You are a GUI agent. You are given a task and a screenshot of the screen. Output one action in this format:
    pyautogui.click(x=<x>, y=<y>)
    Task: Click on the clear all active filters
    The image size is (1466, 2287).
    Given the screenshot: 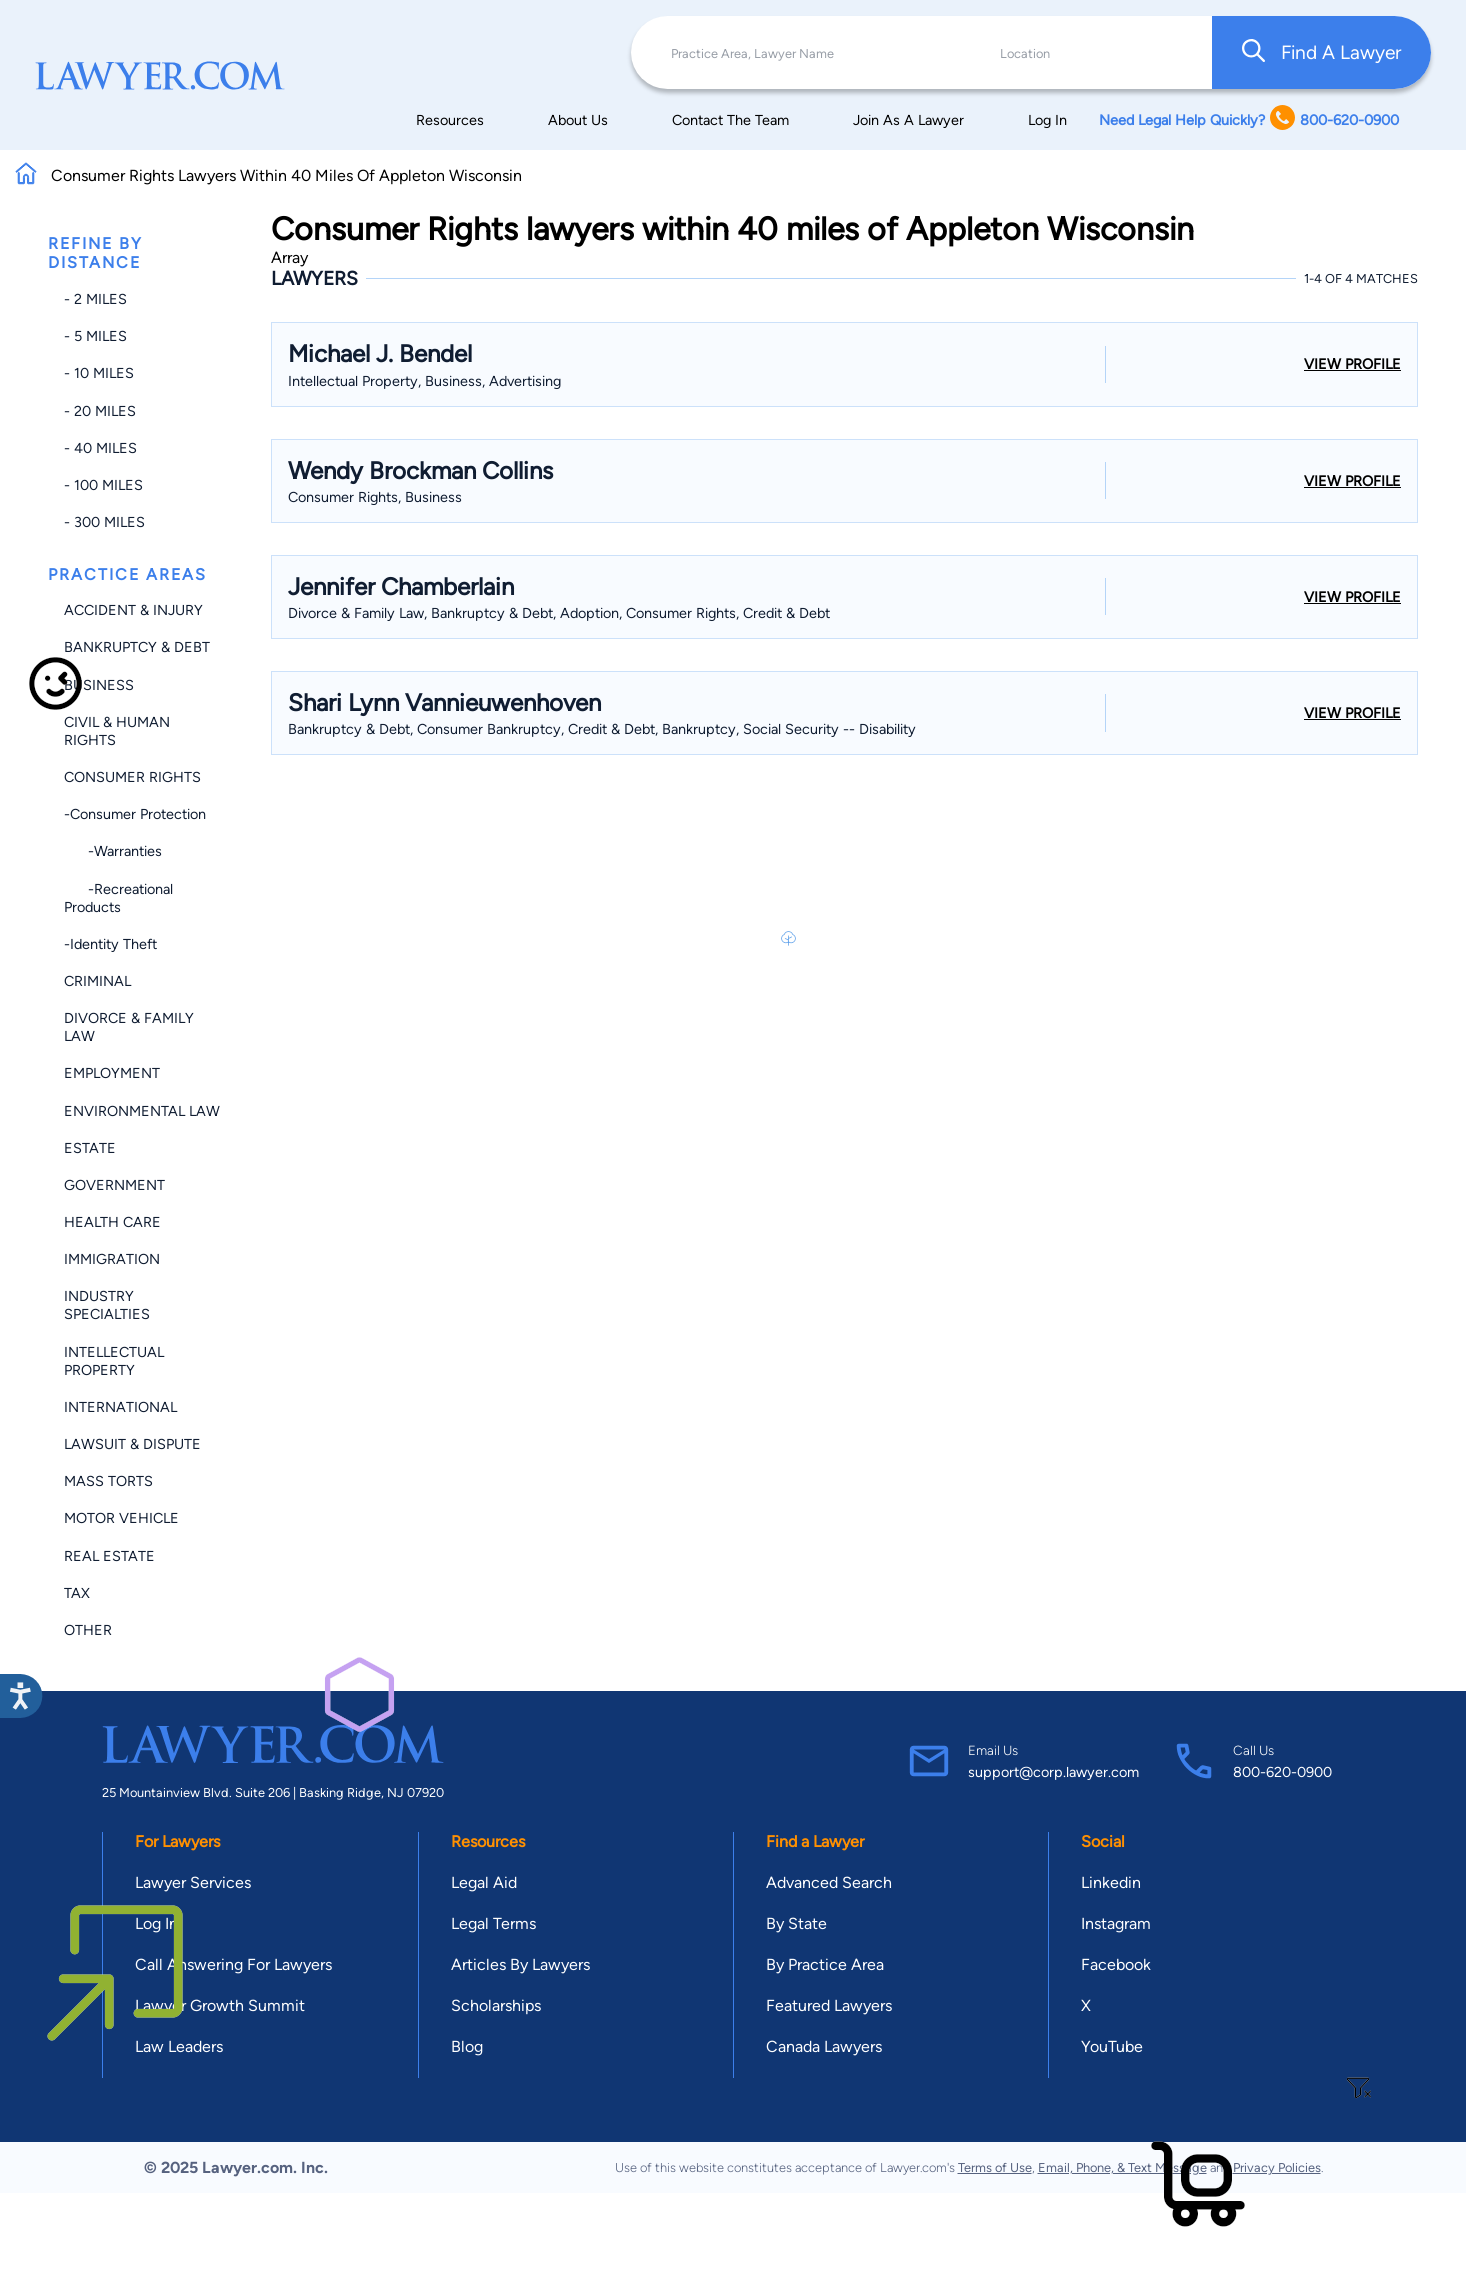 What is the action you would take?
    pyautogui.click(x=1358, y=2087)
    